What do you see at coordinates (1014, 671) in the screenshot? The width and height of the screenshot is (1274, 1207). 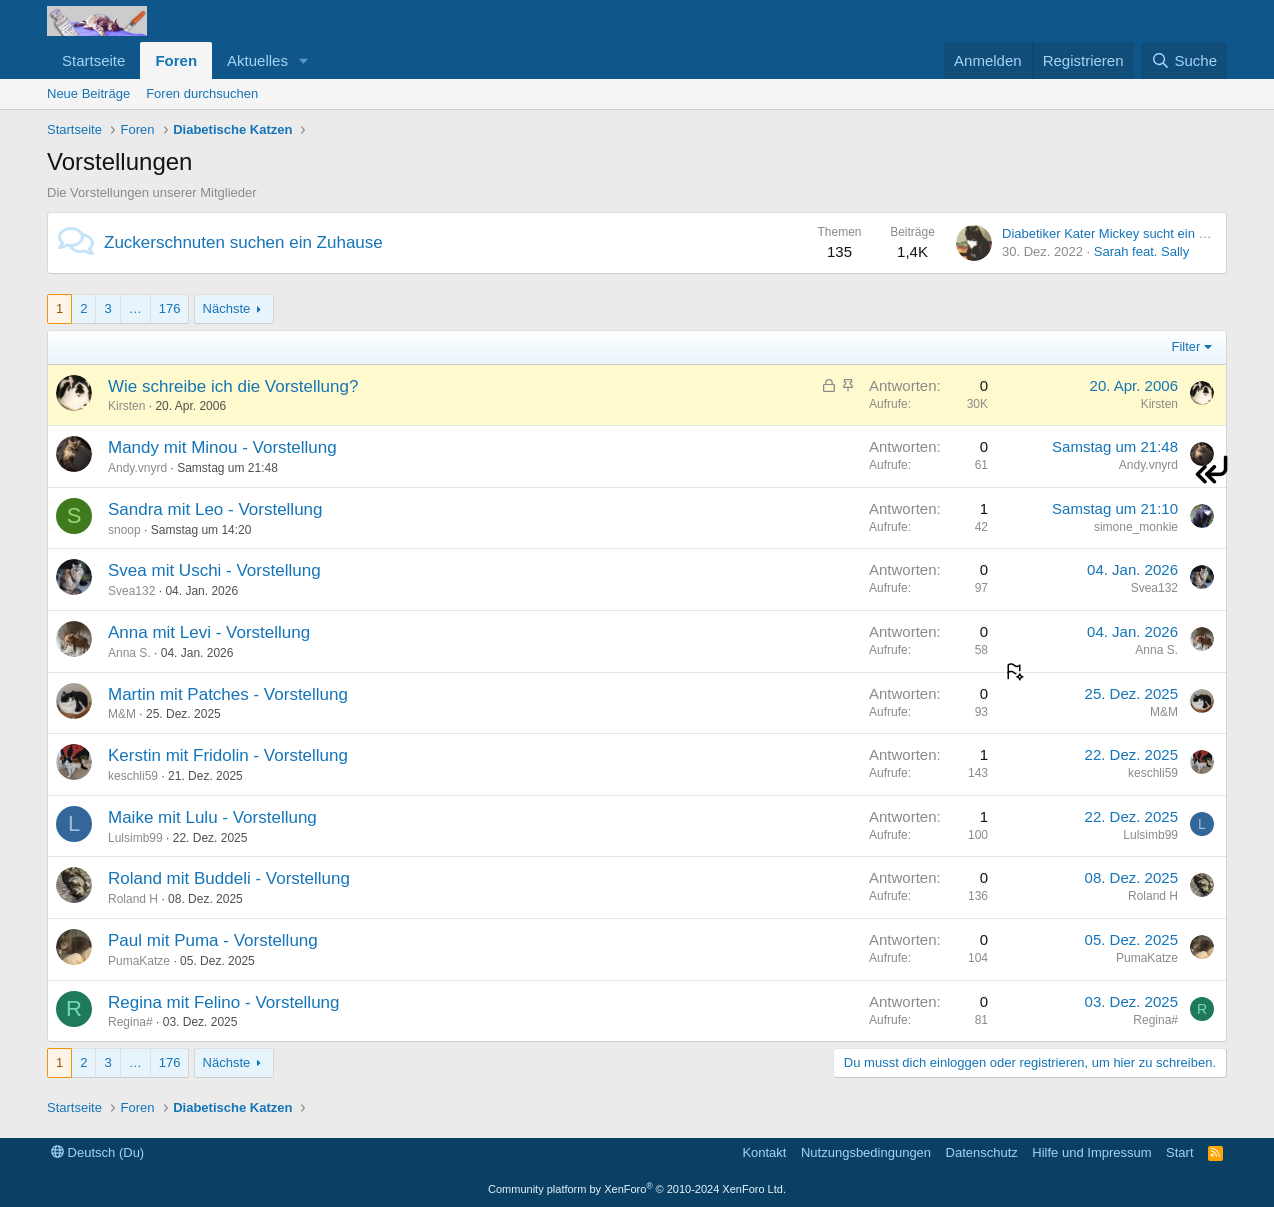 I see `flag content for AI review or processing` at bounding box center [1014, 671].